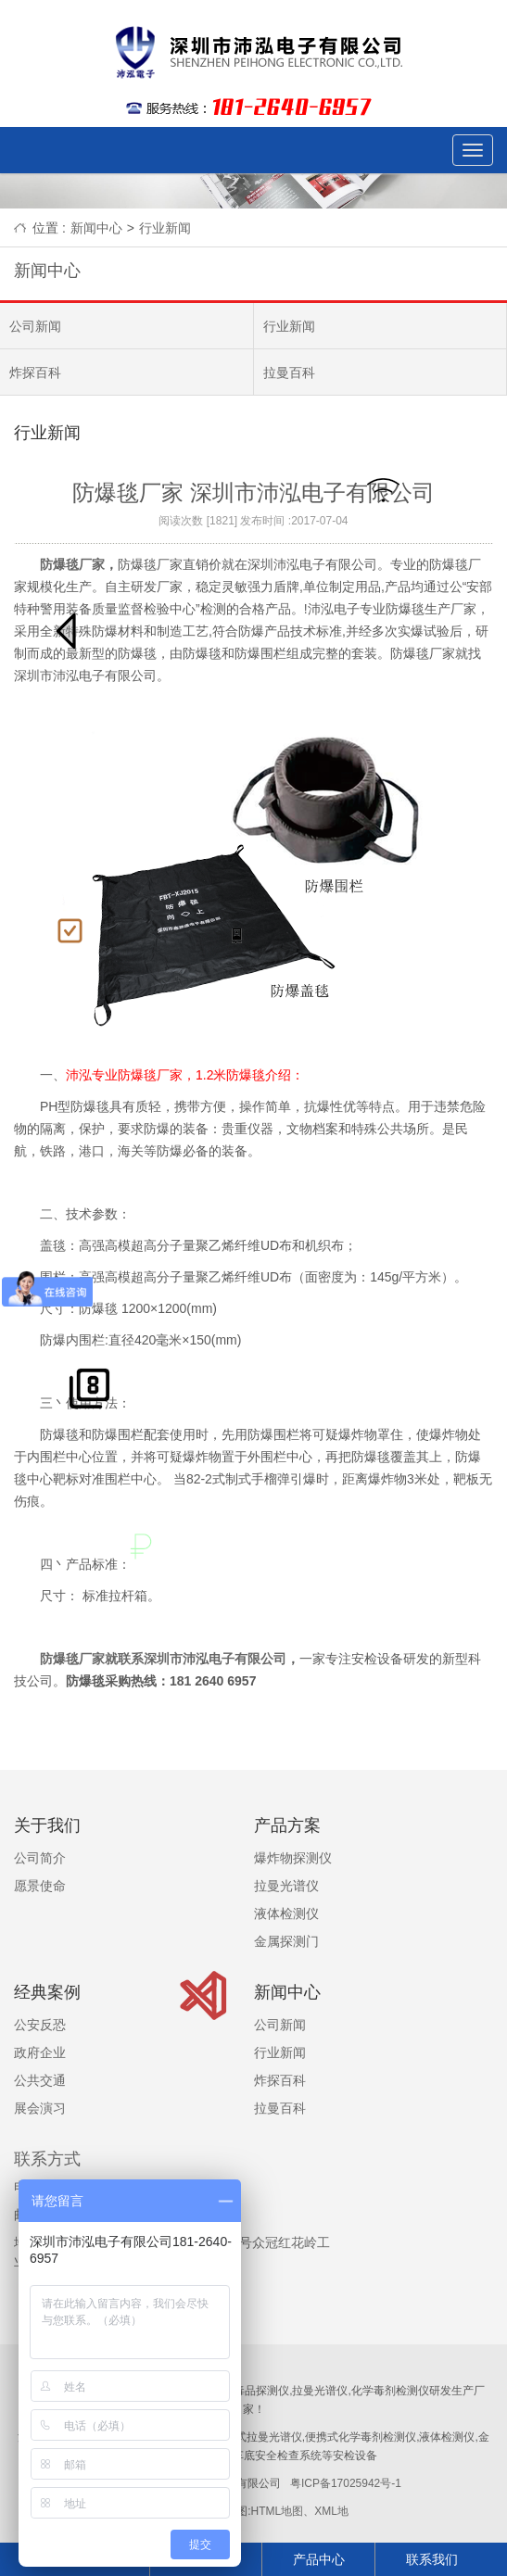 Image resolution: width=507 pixels, height=2576 pixels. What do you see at coordinates (89, 1388) in the screenshot?
I see `view layer 8 or item 8 in a stack` at bounding box center [89, 1388].